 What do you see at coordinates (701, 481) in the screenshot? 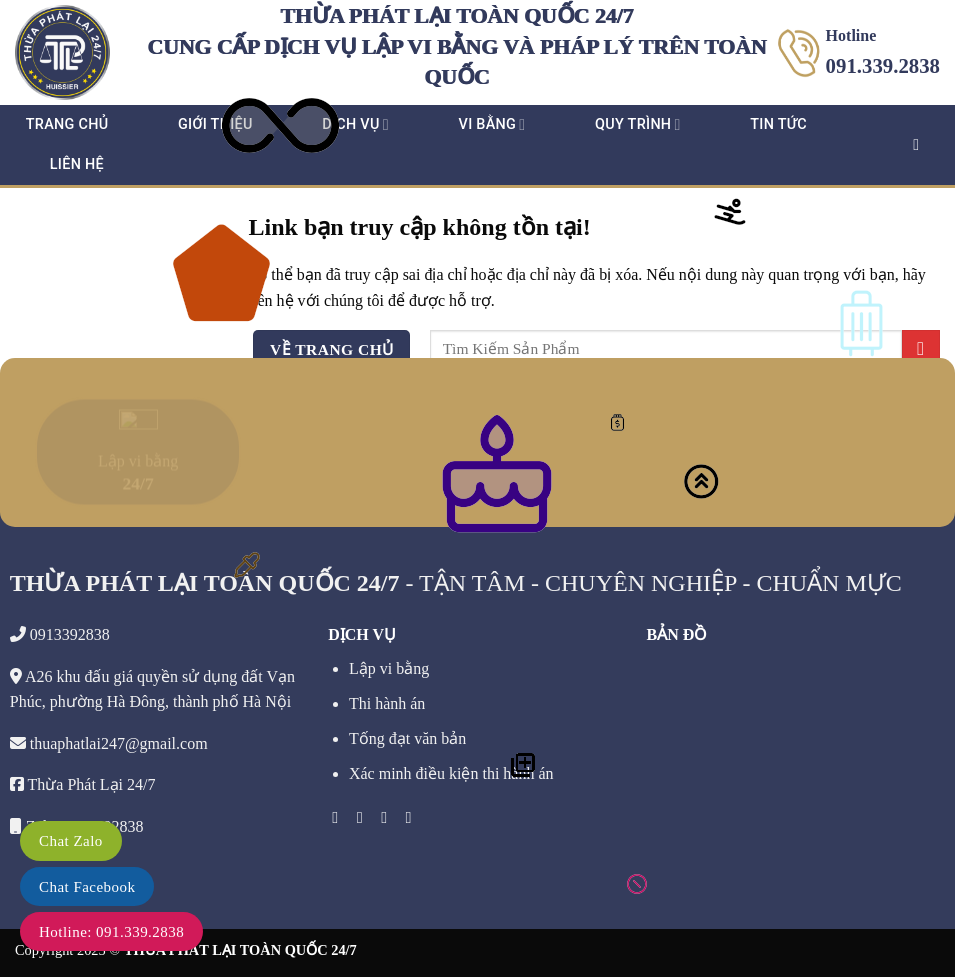
I see `scroll to top of page` at bounding box center [701, 481].